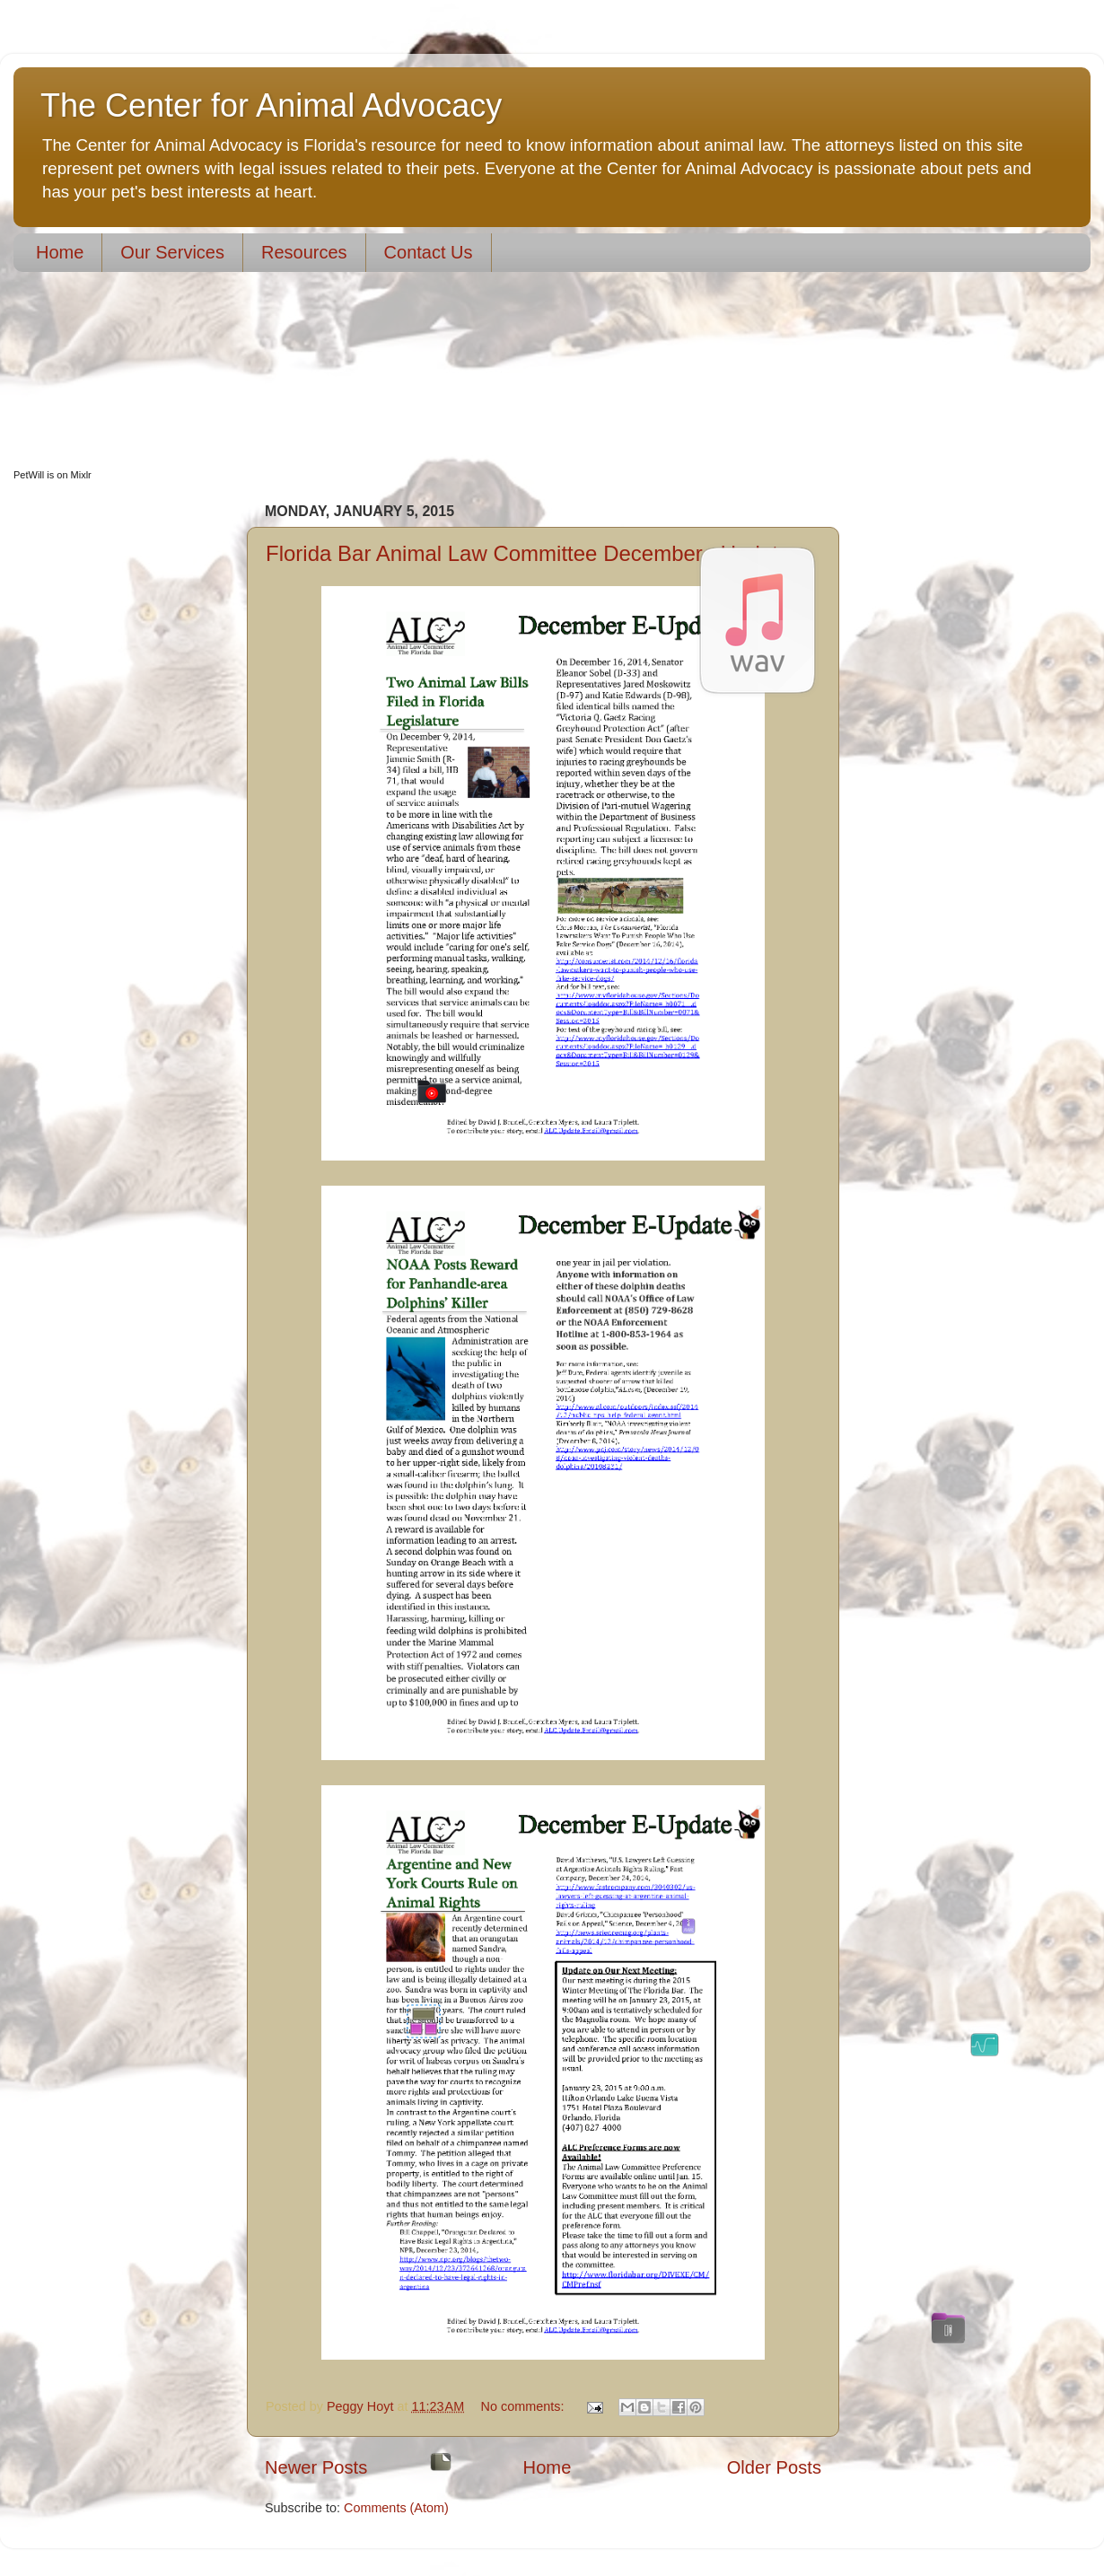 The image size is (1104, 2576). I want to click on a compressed RAR archive file, so click(688, 1926).